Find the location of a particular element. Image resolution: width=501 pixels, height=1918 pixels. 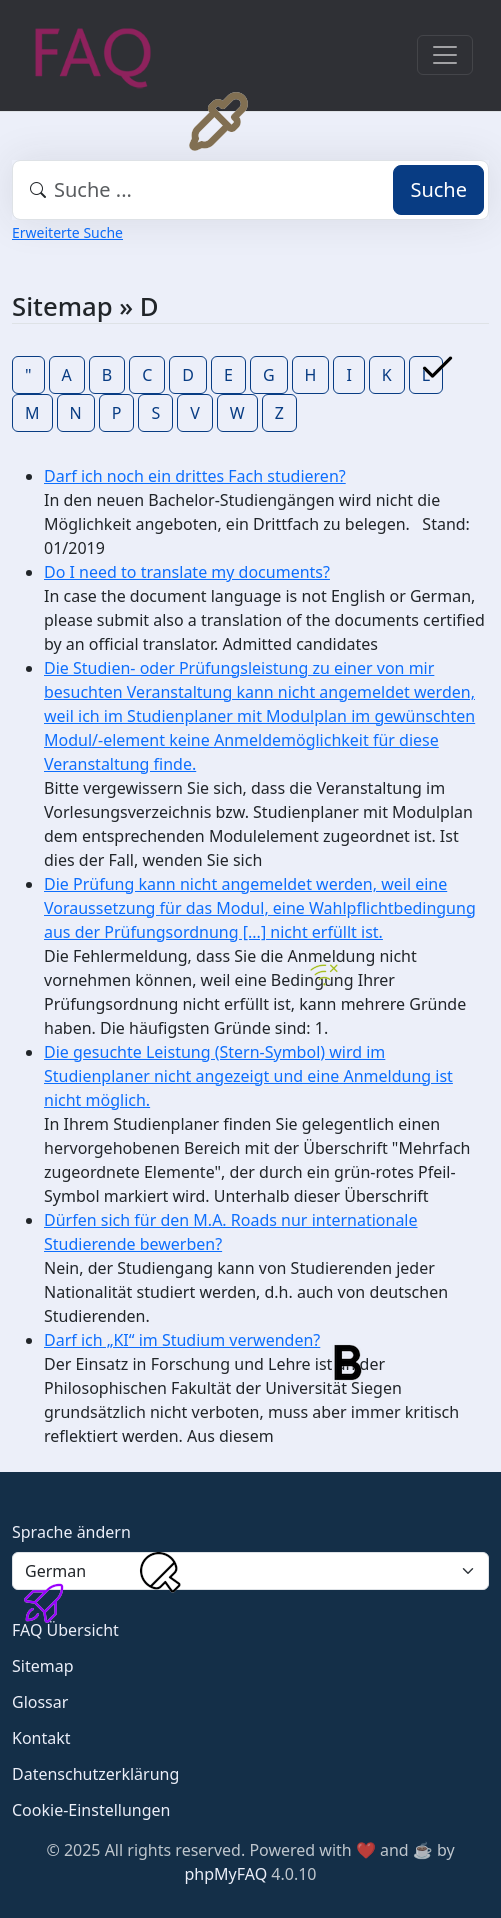

no wifi connection available is located at coordinates (324, 974).